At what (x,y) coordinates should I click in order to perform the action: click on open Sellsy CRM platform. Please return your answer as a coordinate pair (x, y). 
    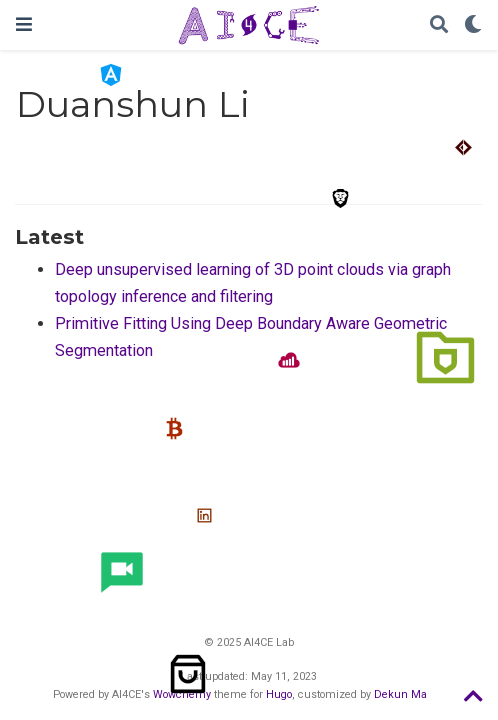
    Looking at the image, I should click on (289, 360).